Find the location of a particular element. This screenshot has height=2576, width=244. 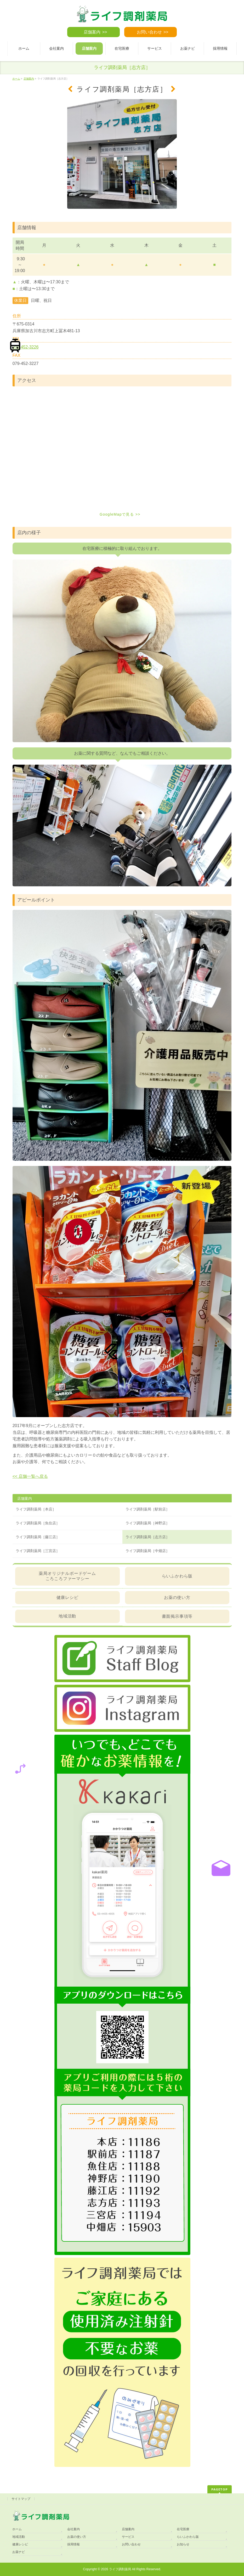

view an opened email message is located at coordinates (221, 1868).